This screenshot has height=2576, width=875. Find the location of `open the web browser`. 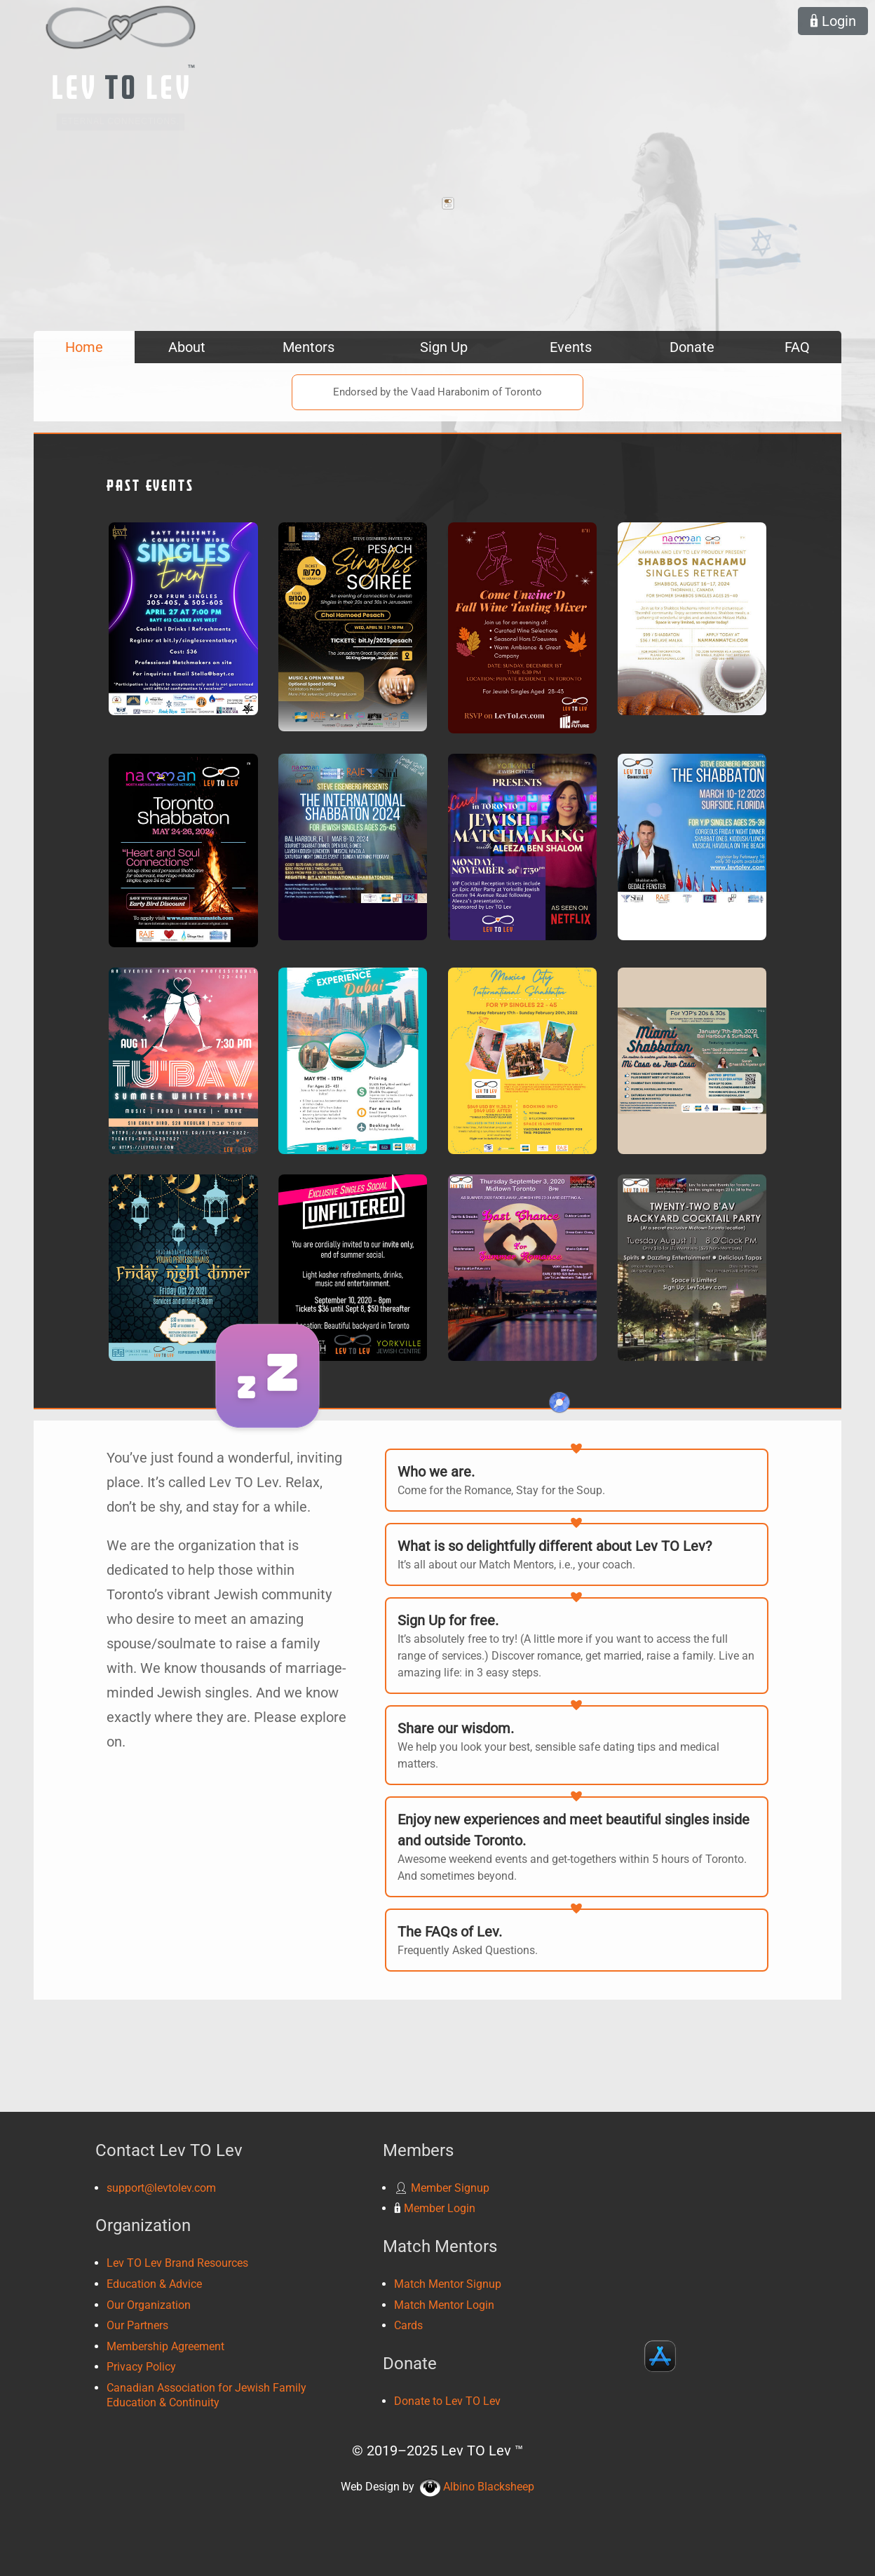

open the web browser is located at coordinates (559, 1402).